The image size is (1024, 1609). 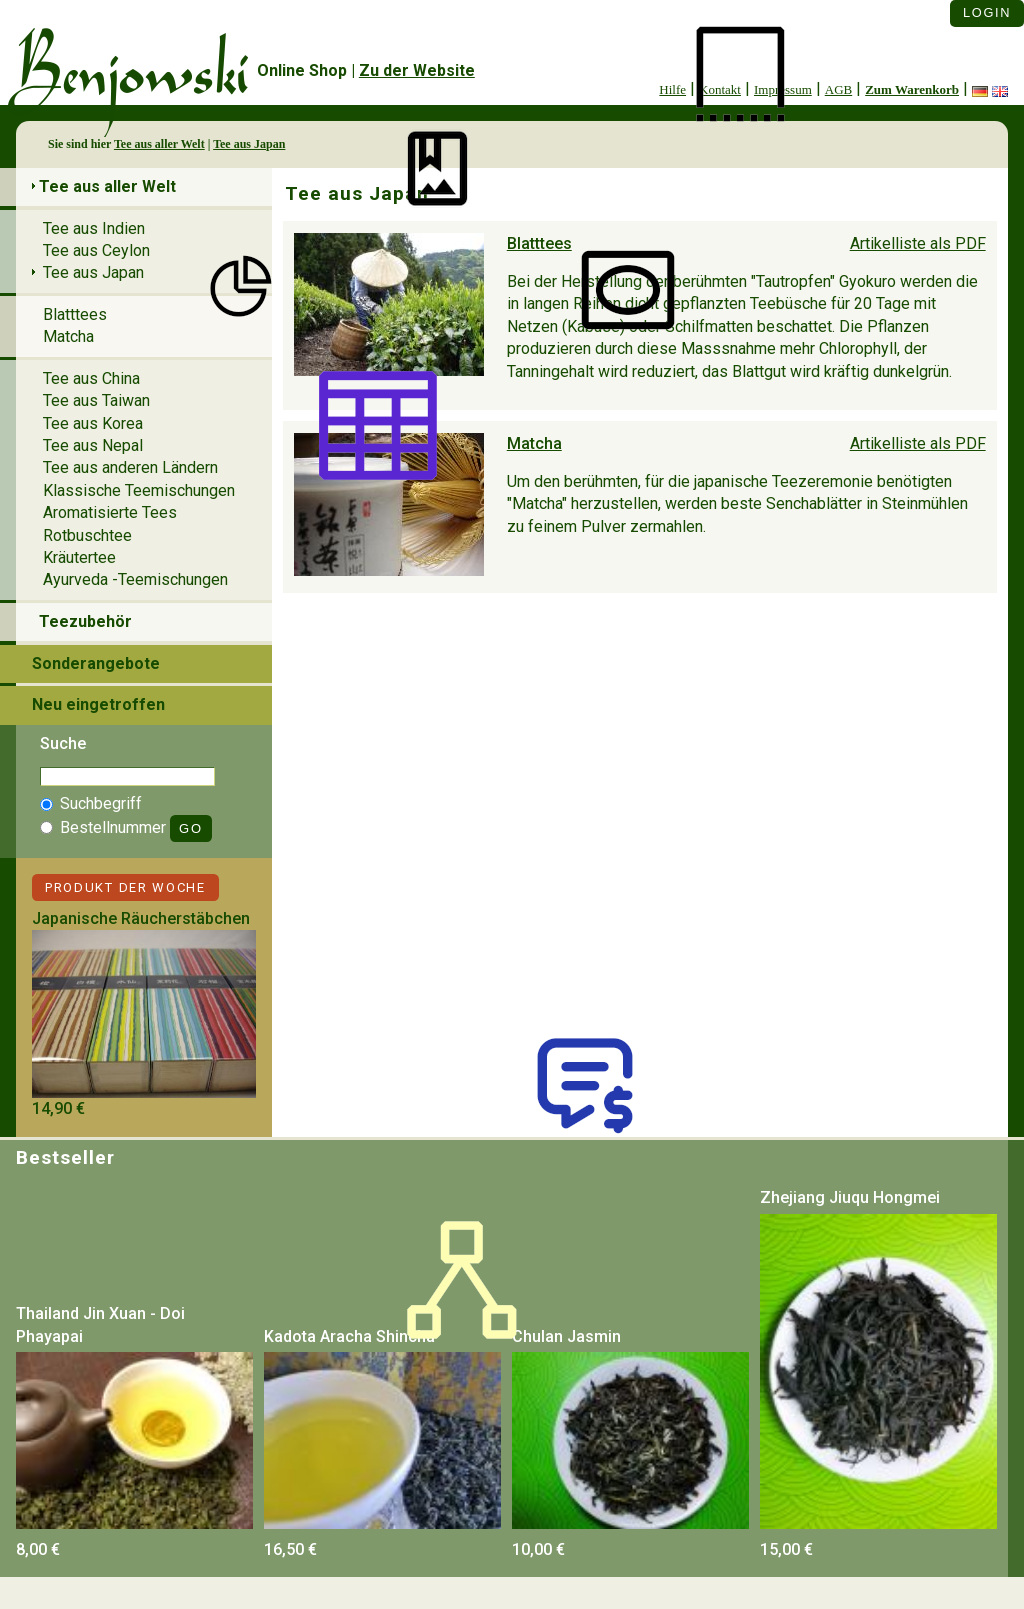 What do you see at coordinates (466, 1280) in the screenshot?
I see `view subtype hierarchy in code editor` at bounding box center [466, 1280].